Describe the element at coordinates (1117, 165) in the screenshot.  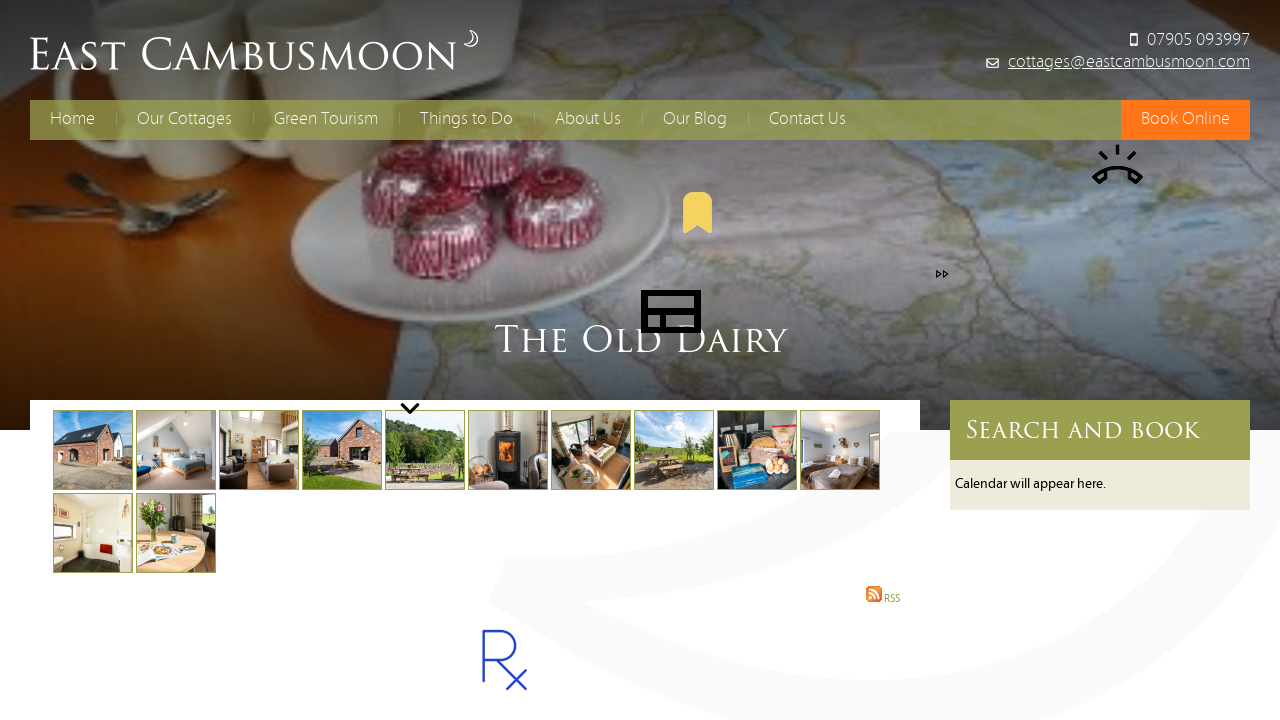
I see `incoming call ringing` at that location.